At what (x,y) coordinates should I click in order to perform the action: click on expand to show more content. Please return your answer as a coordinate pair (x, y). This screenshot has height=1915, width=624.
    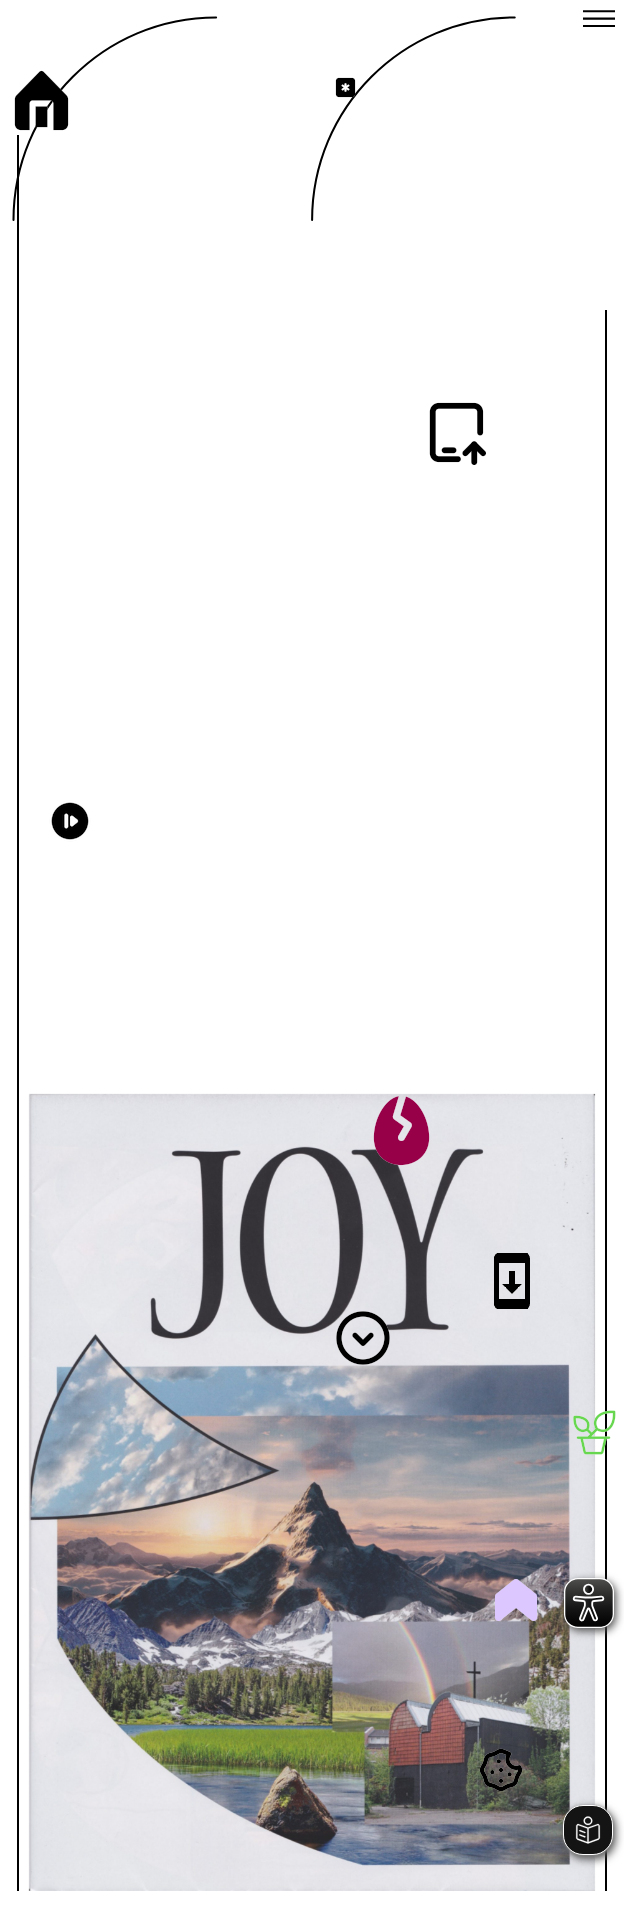
    Looking at the image, I should click on (363, 1338).